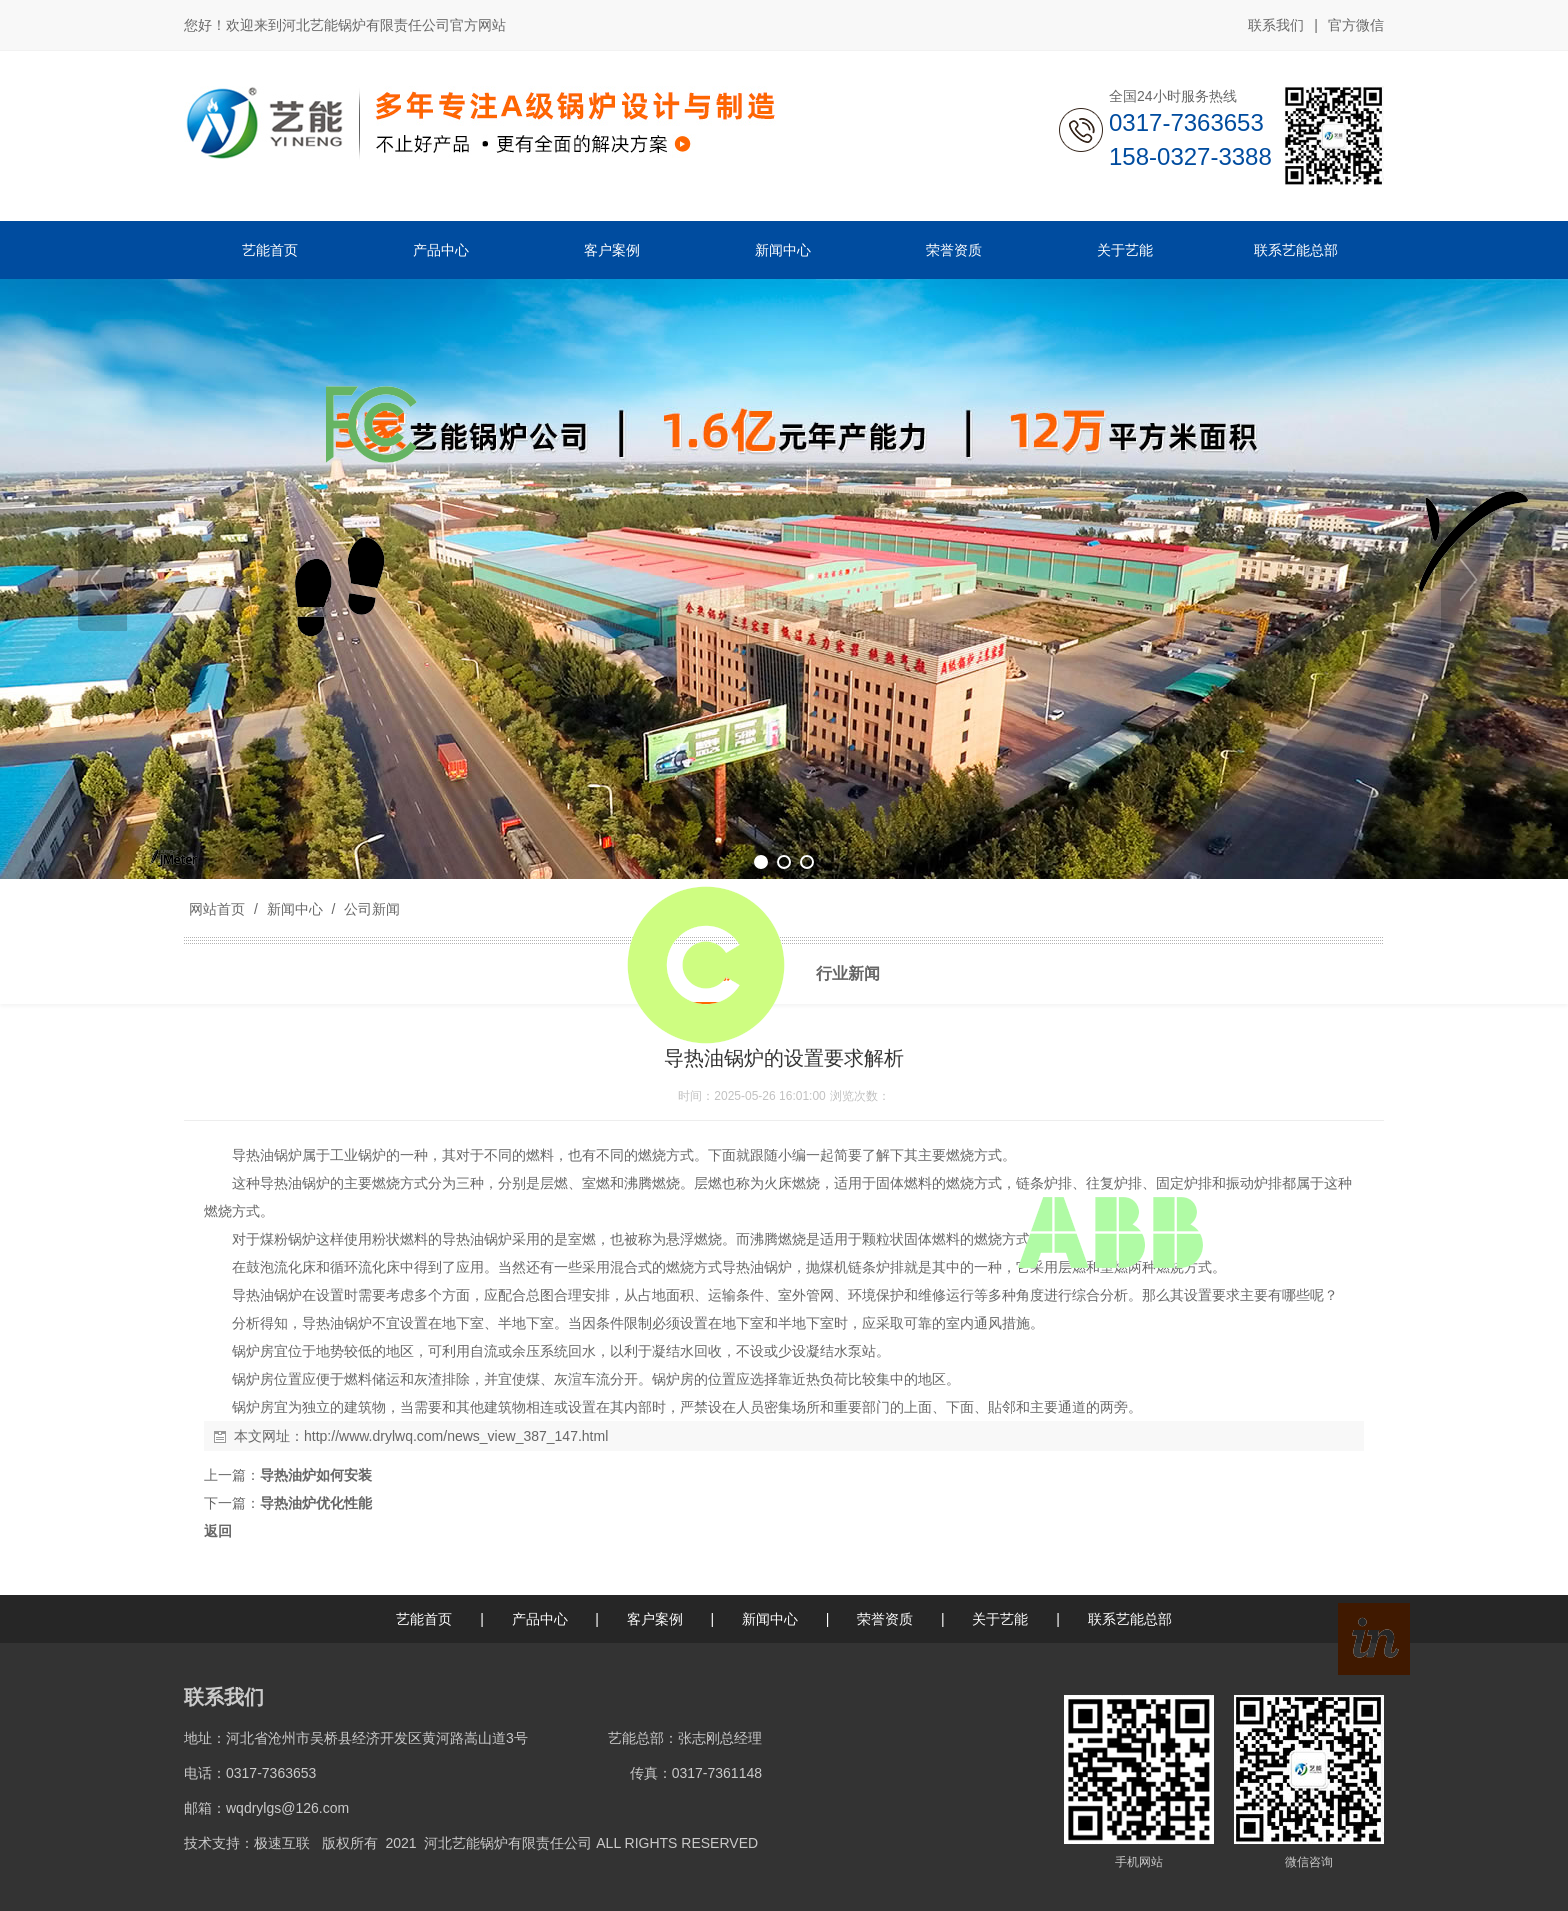 The width and height of the screenshot is (1568, 1911). Describe the element at coordinates (1374, 1639) in the screenshot. I see `open InVision app` at that location.